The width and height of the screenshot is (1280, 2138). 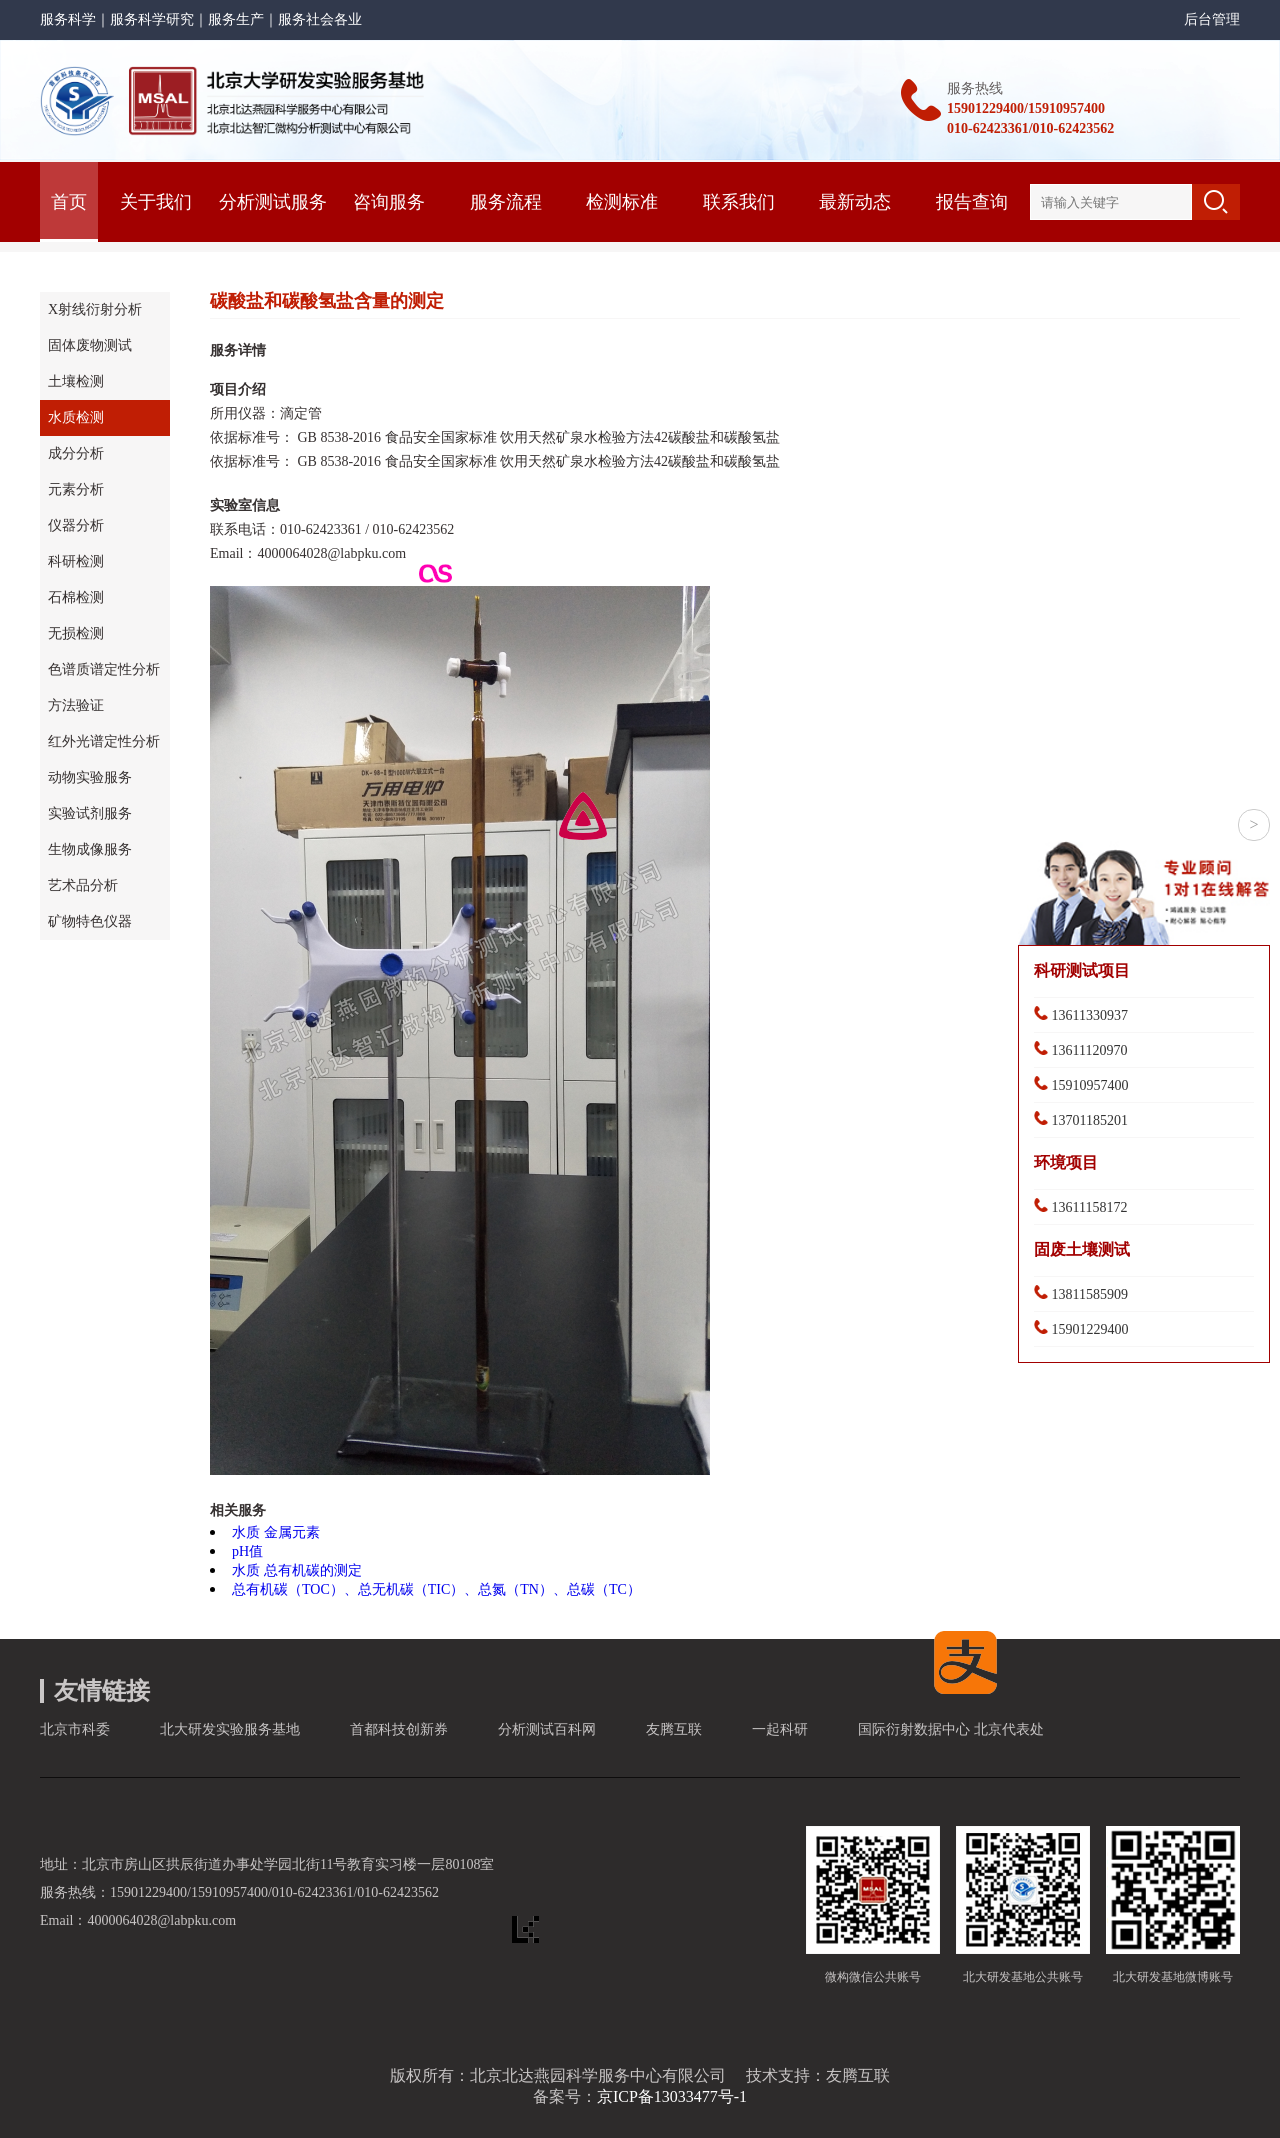 I want to click on open Jellyfin media server app, so click(x=583, y=816).